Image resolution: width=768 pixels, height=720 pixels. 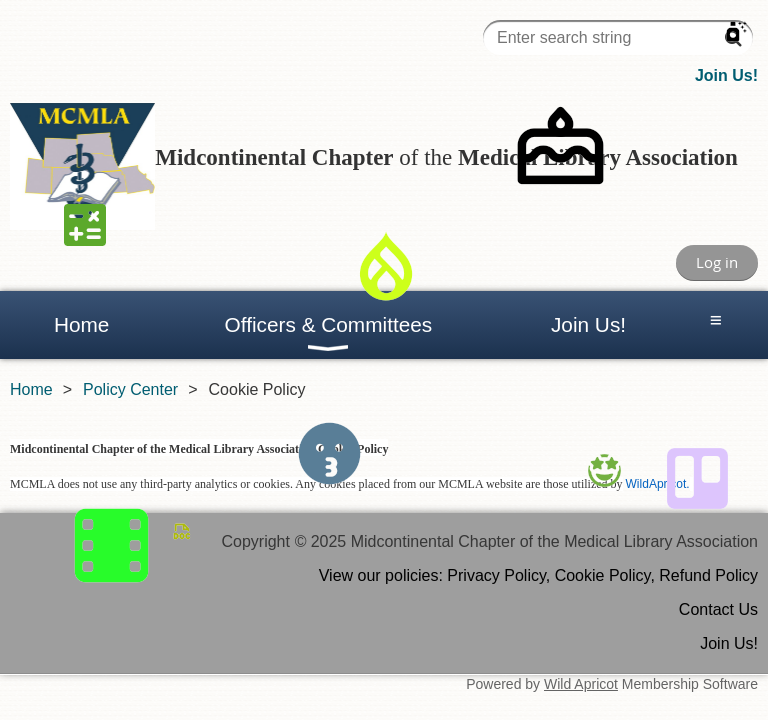 I want to click on view birthday or celebration reminders, so click(x=560, y=145).